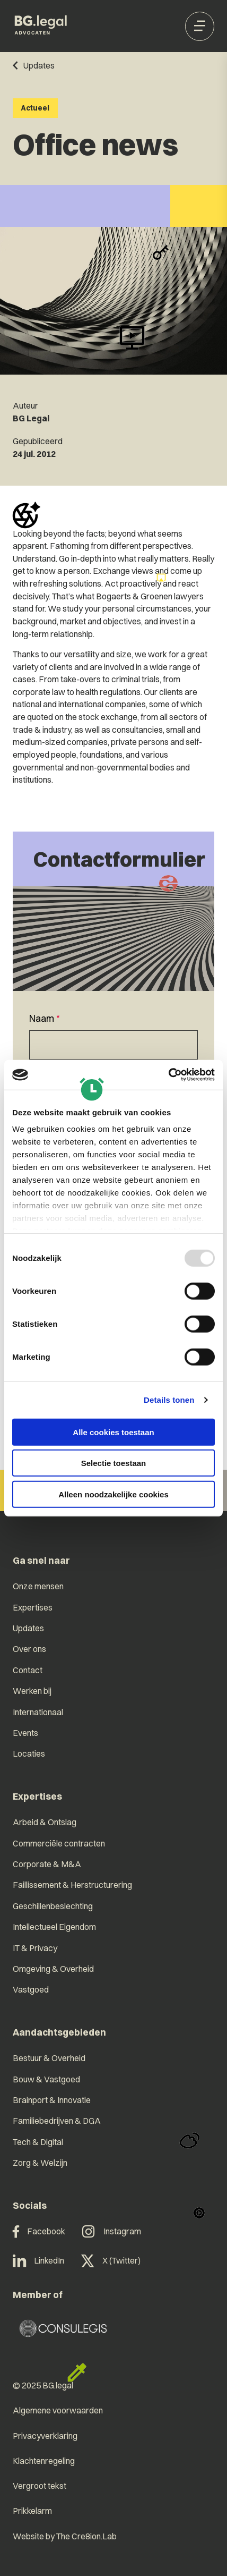  Describe the element at coordinates (77, 2372) in the screenshot. I see `color picker tool for sampling colors` at that location.